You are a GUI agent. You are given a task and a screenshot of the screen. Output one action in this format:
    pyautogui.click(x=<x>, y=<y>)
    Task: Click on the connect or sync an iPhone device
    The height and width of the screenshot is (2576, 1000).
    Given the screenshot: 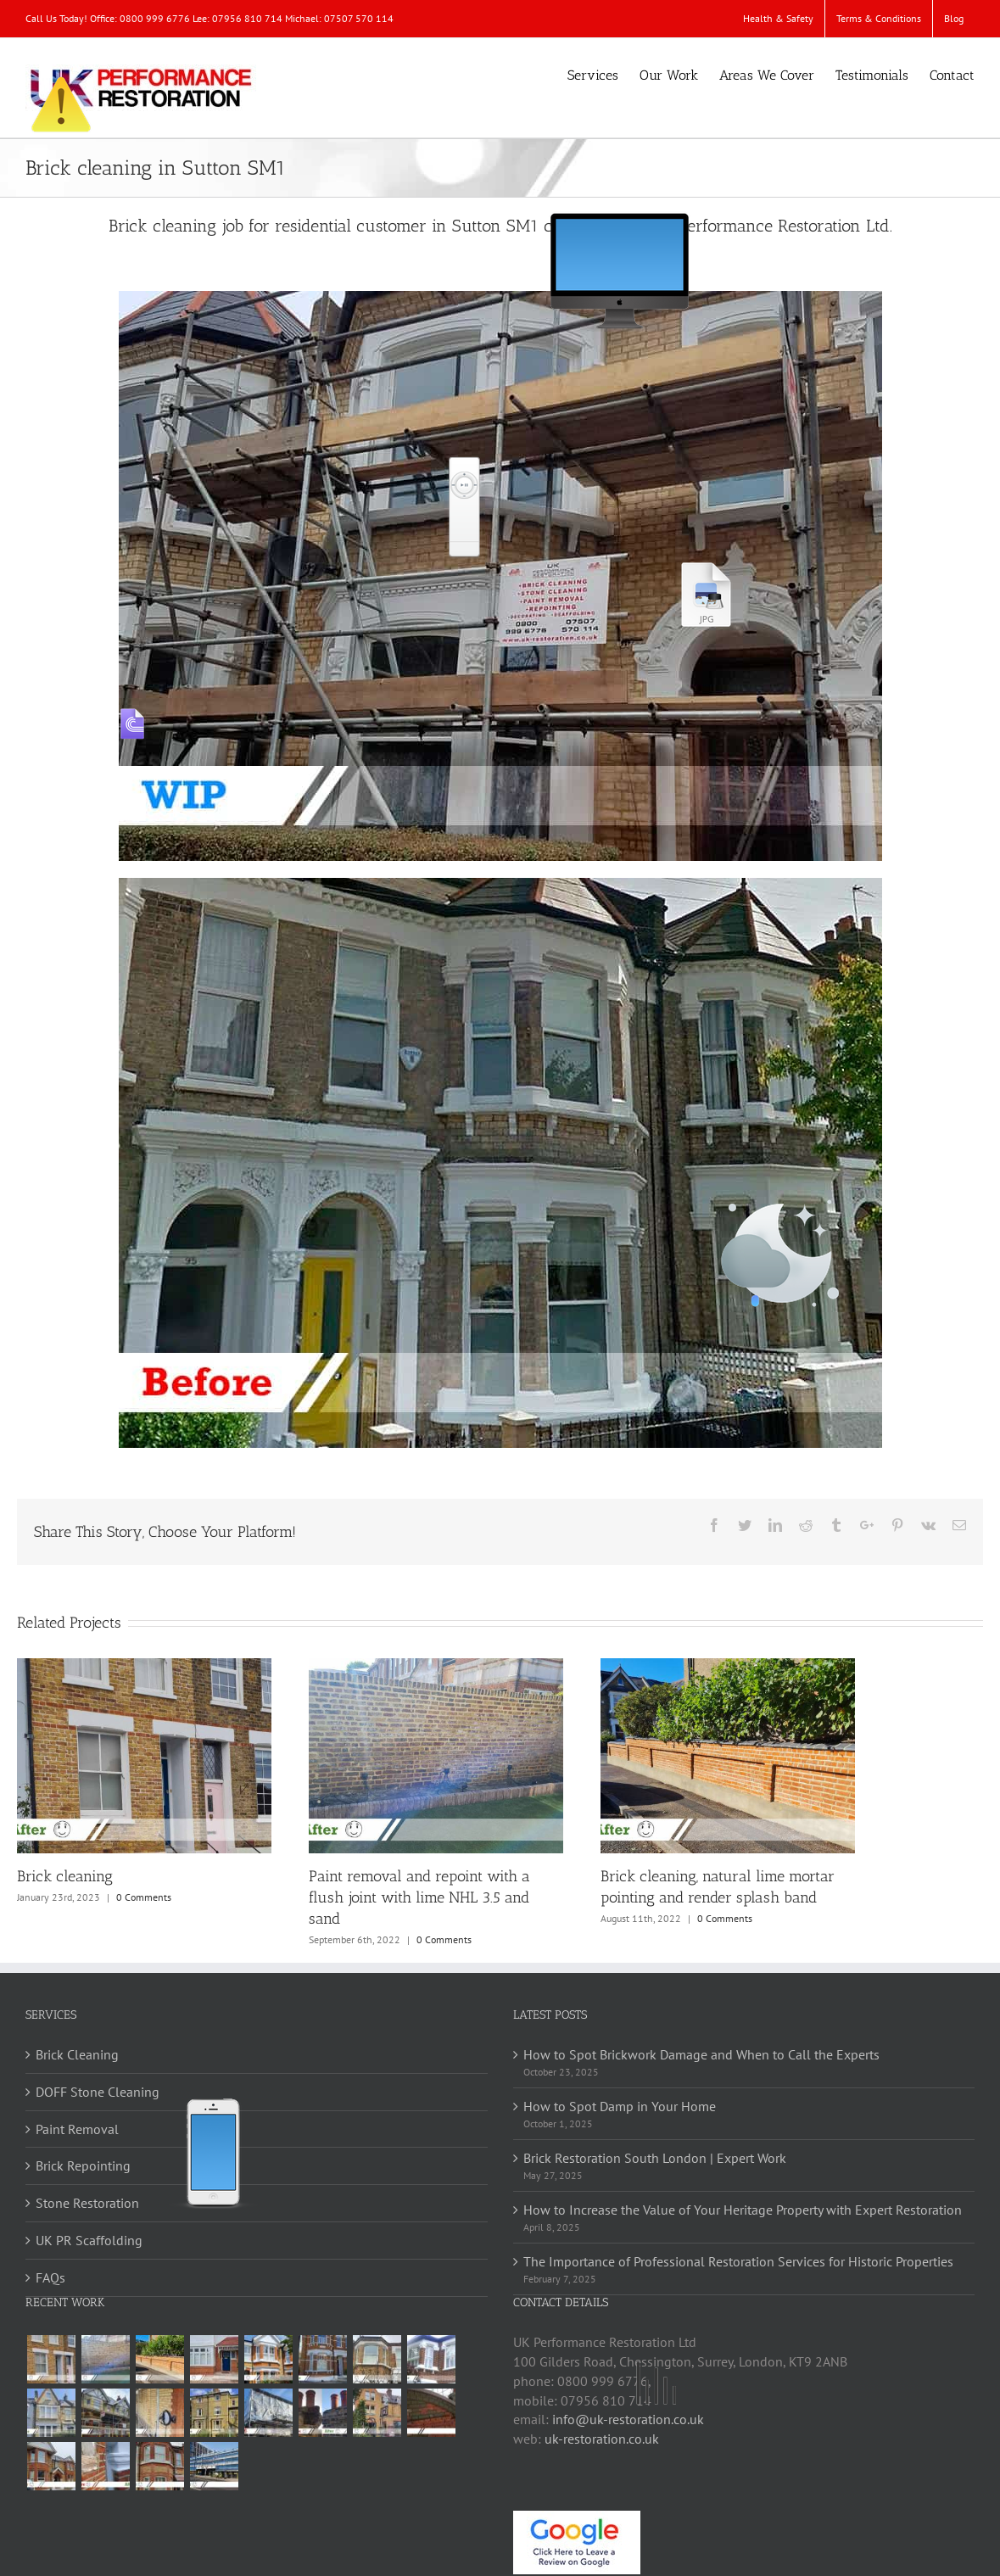 What is the action you would take?
    pyautogui.click(x=213, y=2154)
    